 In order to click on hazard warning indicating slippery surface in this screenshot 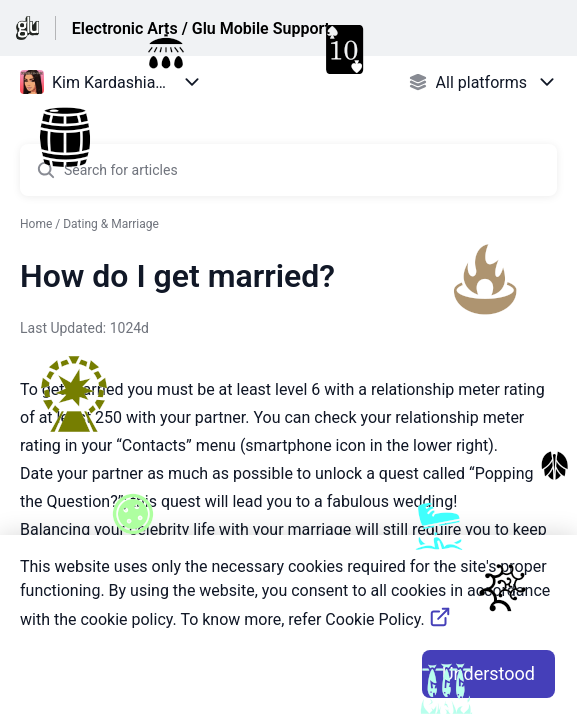, I will do `click(439, 526)`.